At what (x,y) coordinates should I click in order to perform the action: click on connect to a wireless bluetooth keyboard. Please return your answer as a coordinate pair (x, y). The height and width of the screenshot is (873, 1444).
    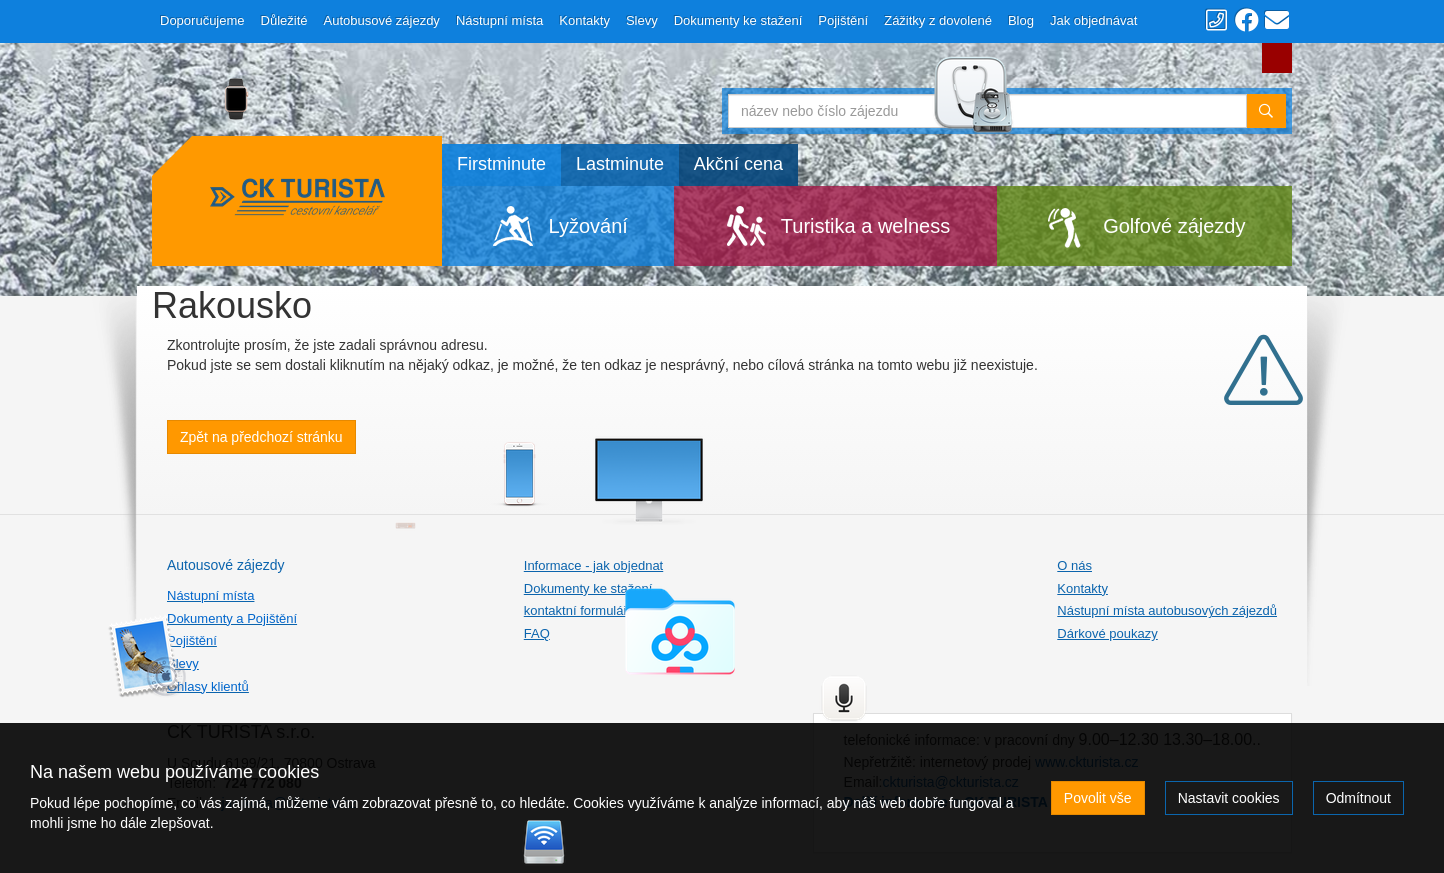
    Looking at the image, I should click on (405, 525).